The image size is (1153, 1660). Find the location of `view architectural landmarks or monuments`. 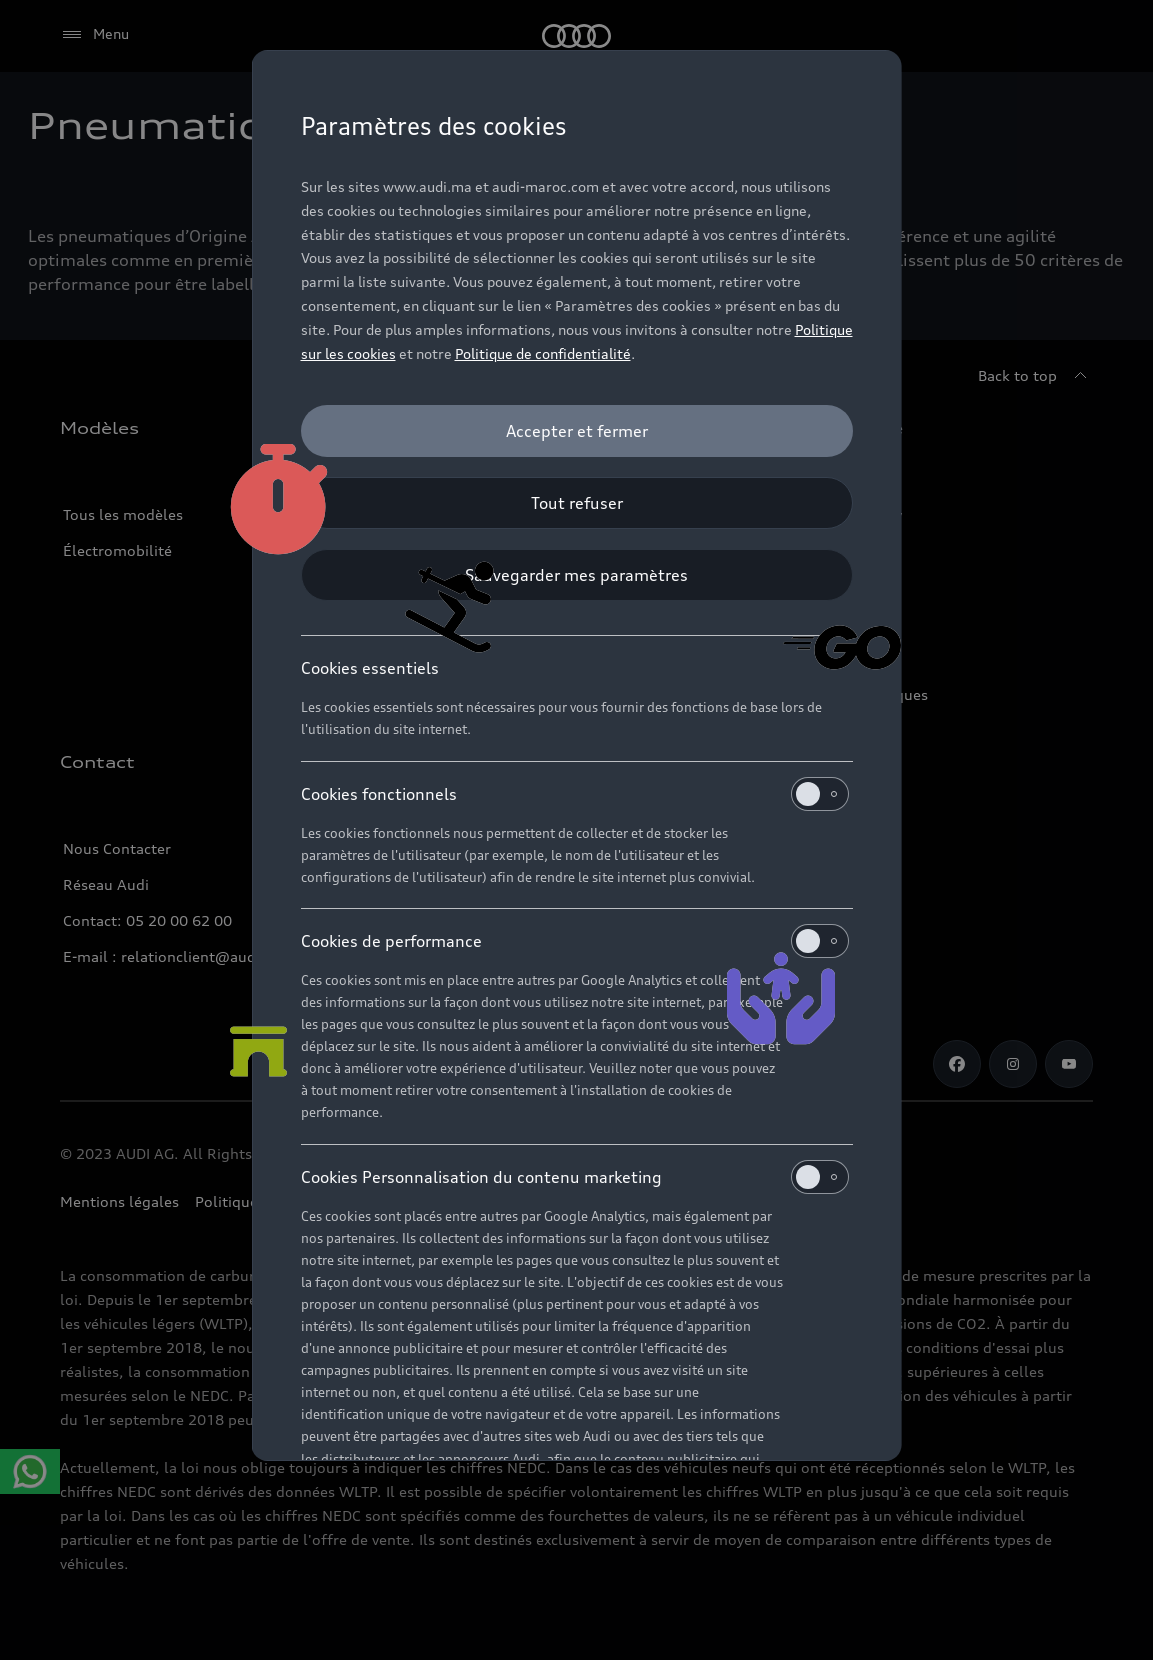

view architectural landmarks or monuments is located at coordinates (258, 1051).